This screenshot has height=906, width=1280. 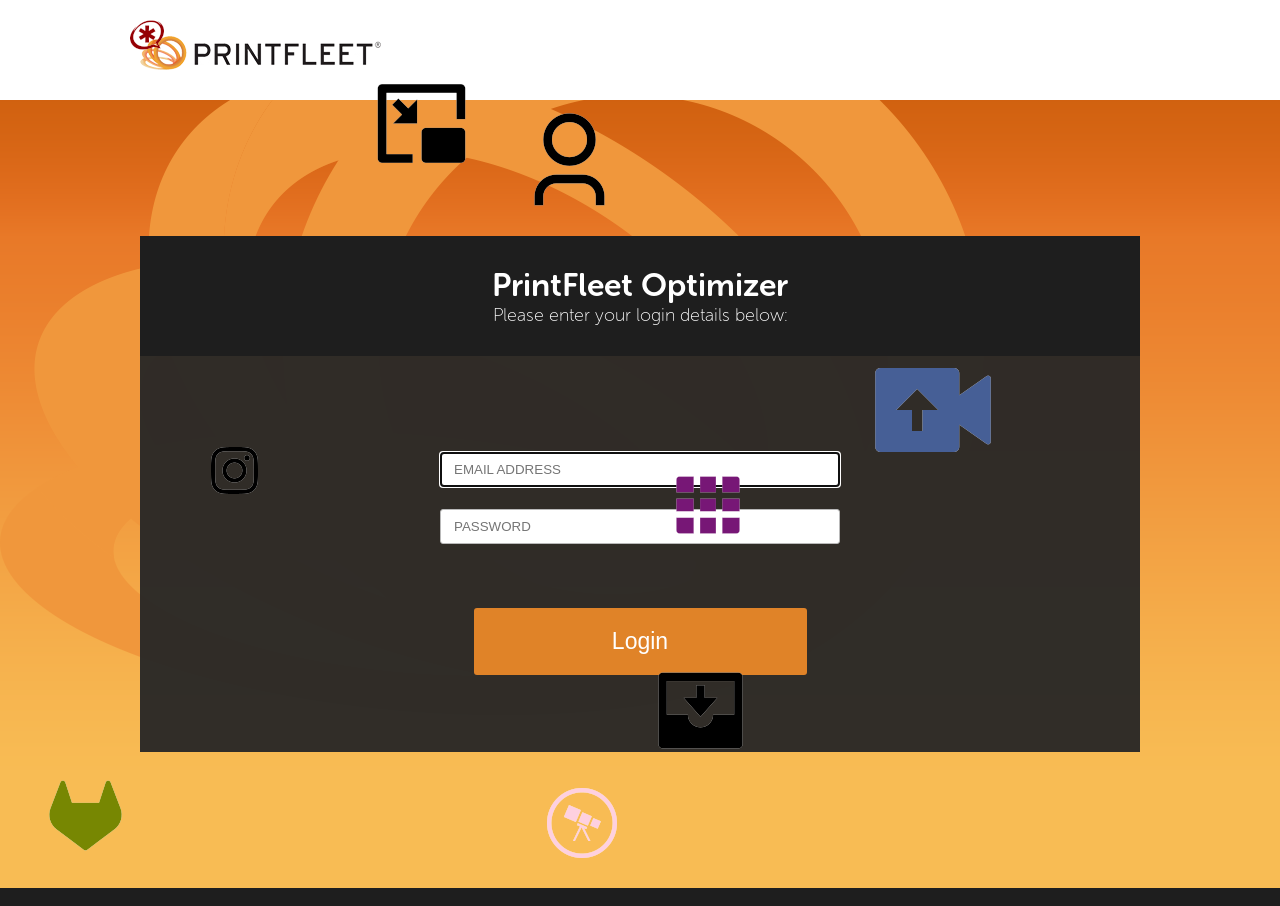 What do you see at coordinates (569, 161) in the screenshot?
I see `view your profile` at bounding box center [569, 161].